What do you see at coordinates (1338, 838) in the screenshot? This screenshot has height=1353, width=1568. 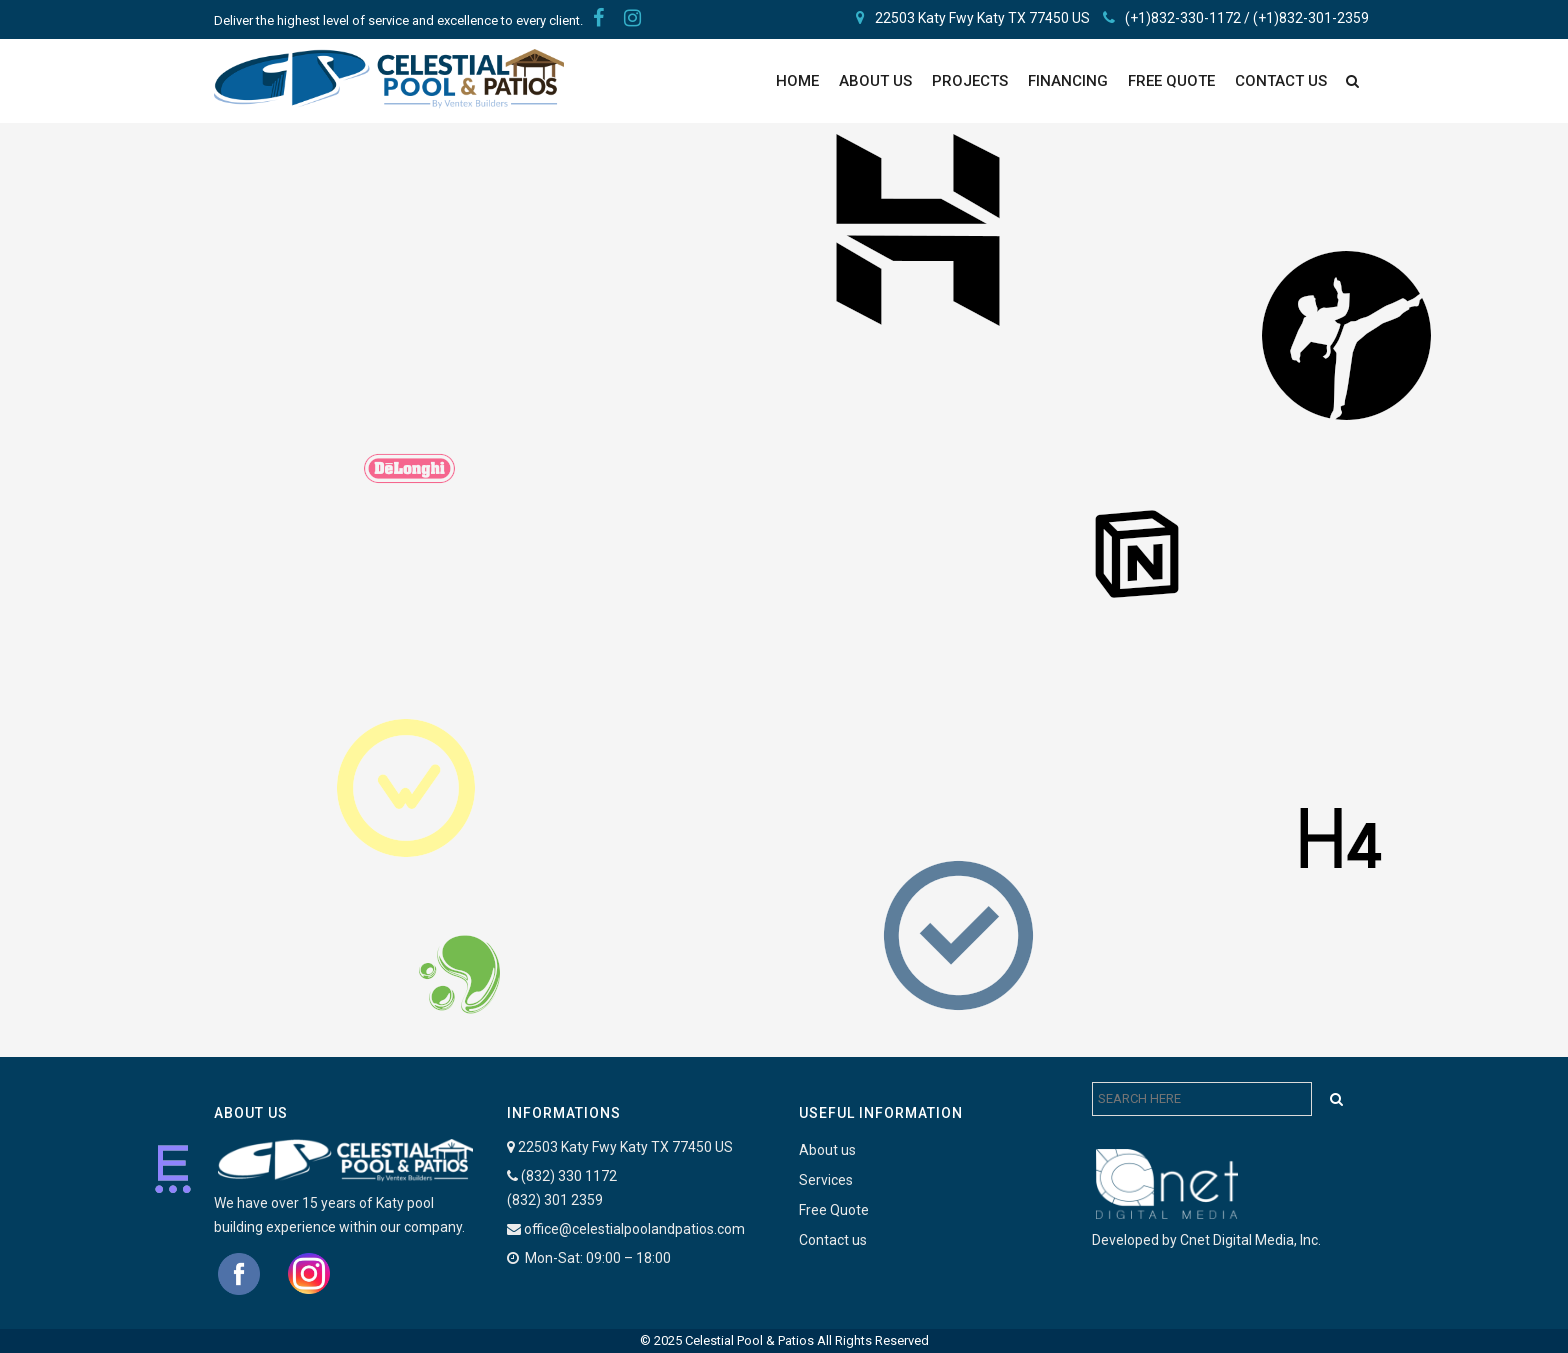 I see `format text as heading level 4` at bounding box center [1338, 838].